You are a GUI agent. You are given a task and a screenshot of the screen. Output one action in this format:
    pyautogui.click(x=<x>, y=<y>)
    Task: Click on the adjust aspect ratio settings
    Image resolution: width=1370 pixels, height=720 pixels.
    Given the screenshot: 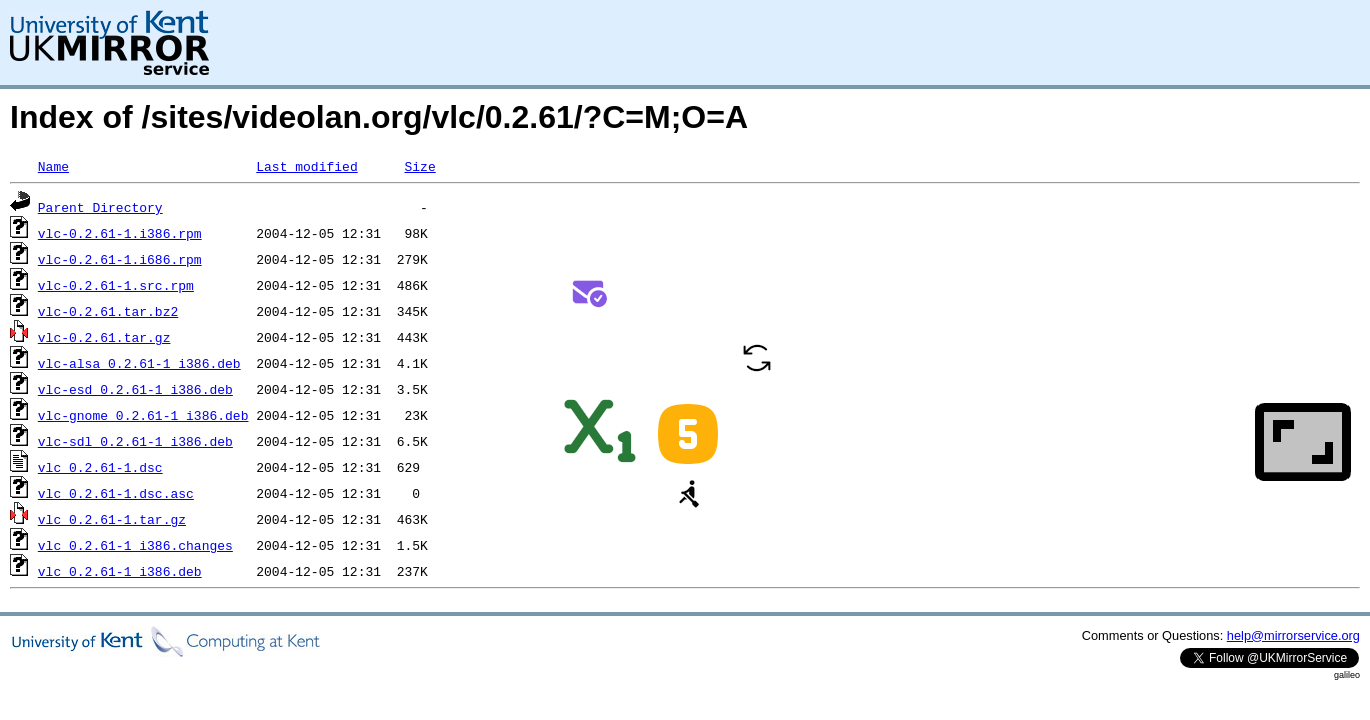 What is the action you would take?
    pyautogui.click(x=1303, y=442)
    